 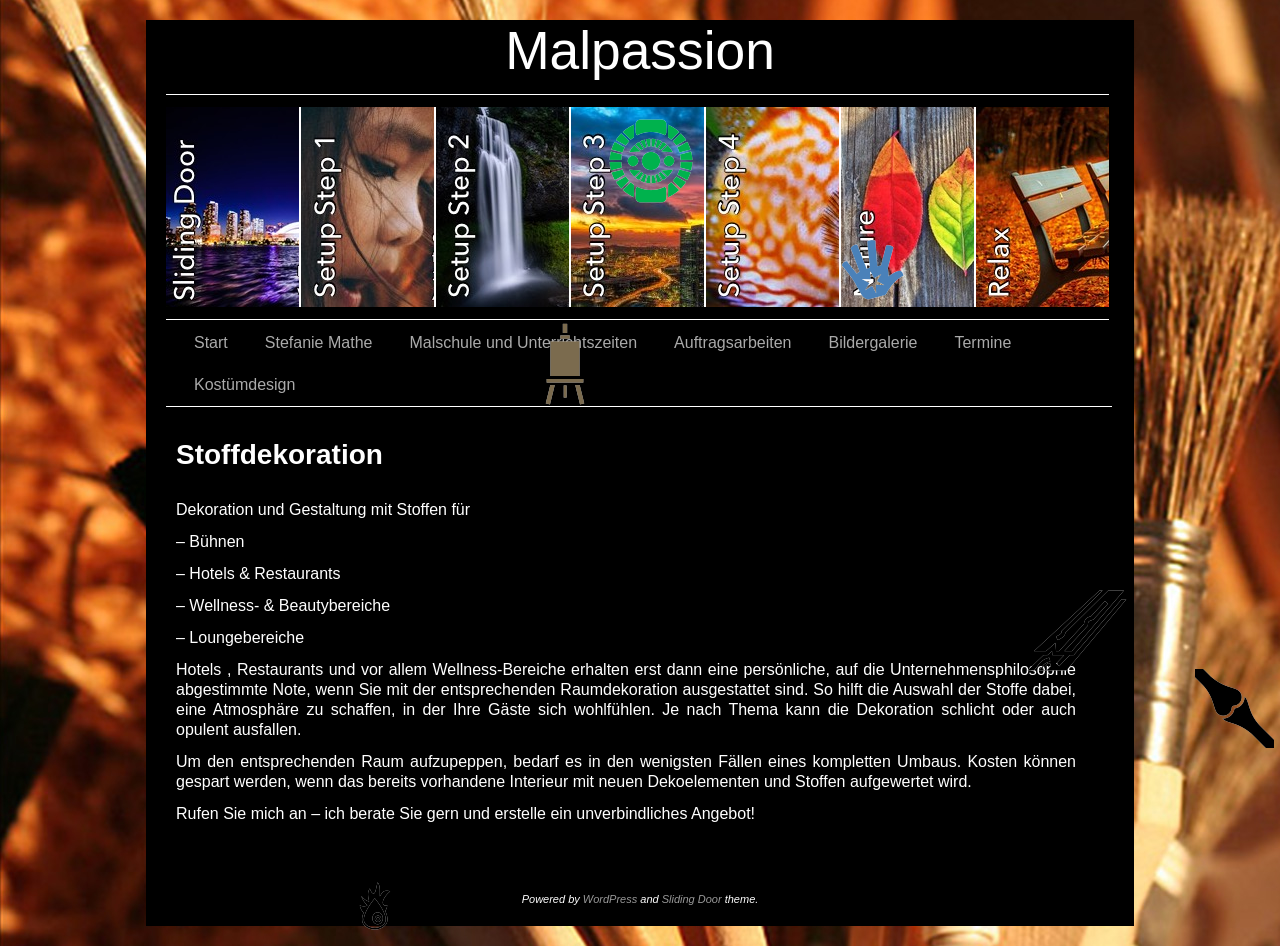 What do you see at coordinates (375, 906) in the screenshot?
I see `select a spirit or ethereal character class` at bounding box center [375, 906].